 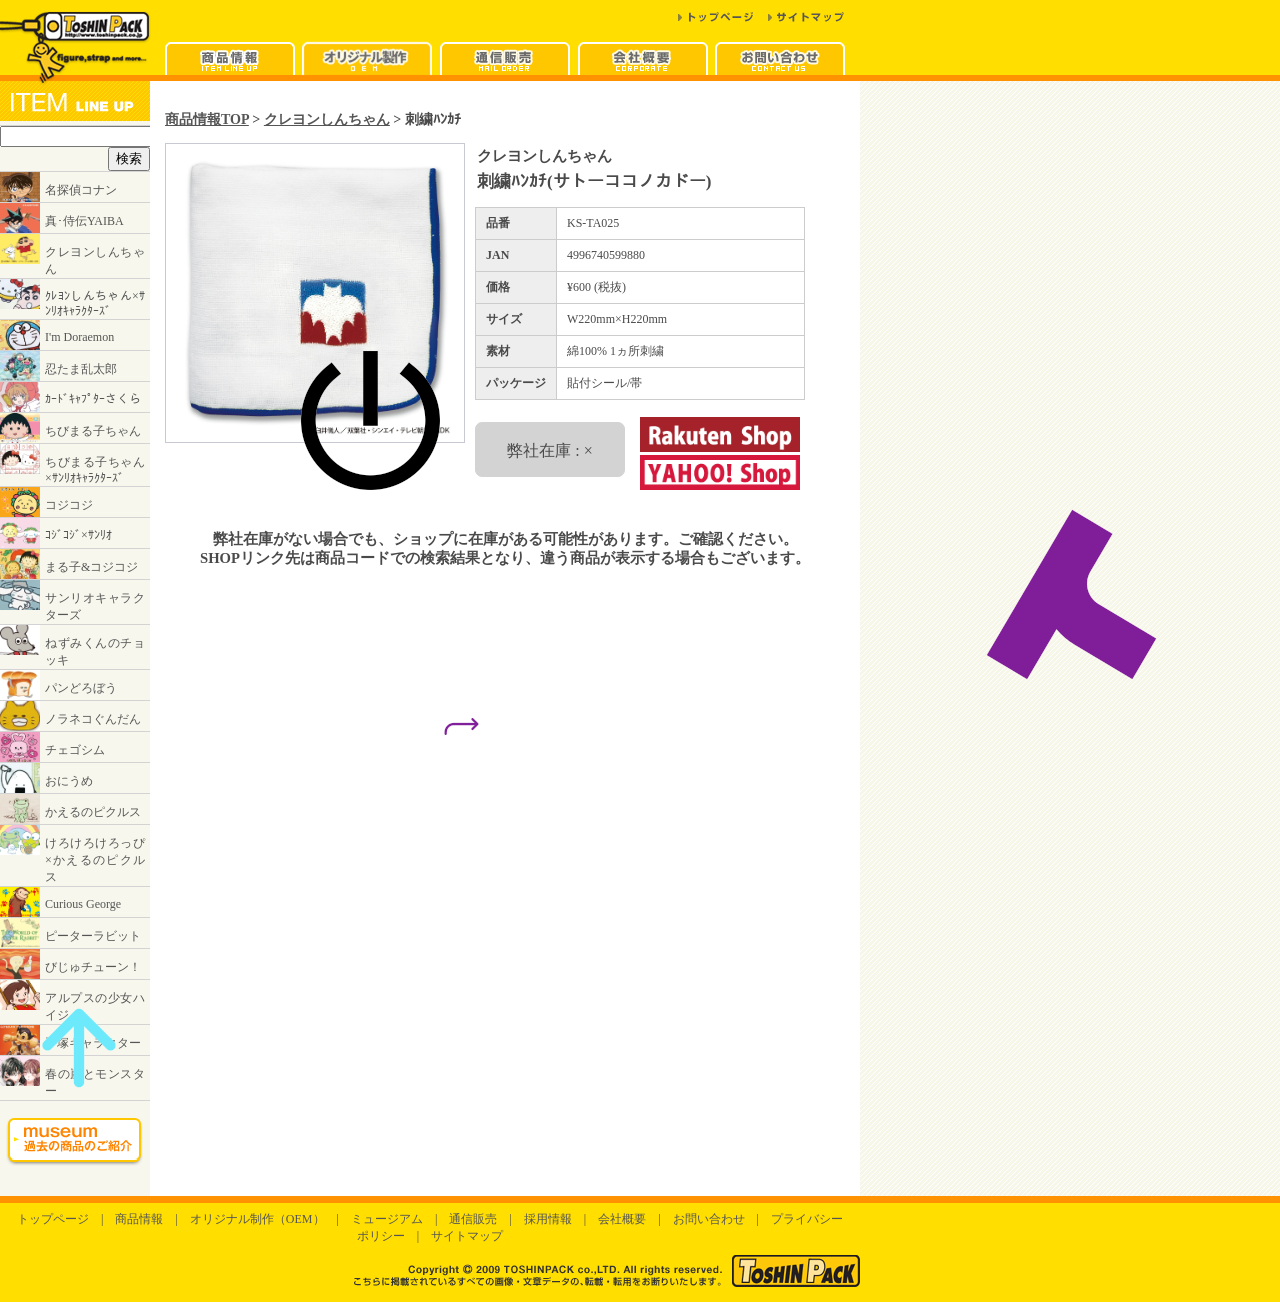 What do you see at coordinates (370, 420) in the screenshot?
I see `turn off or shut down the device` at bounding box center [370, 420].